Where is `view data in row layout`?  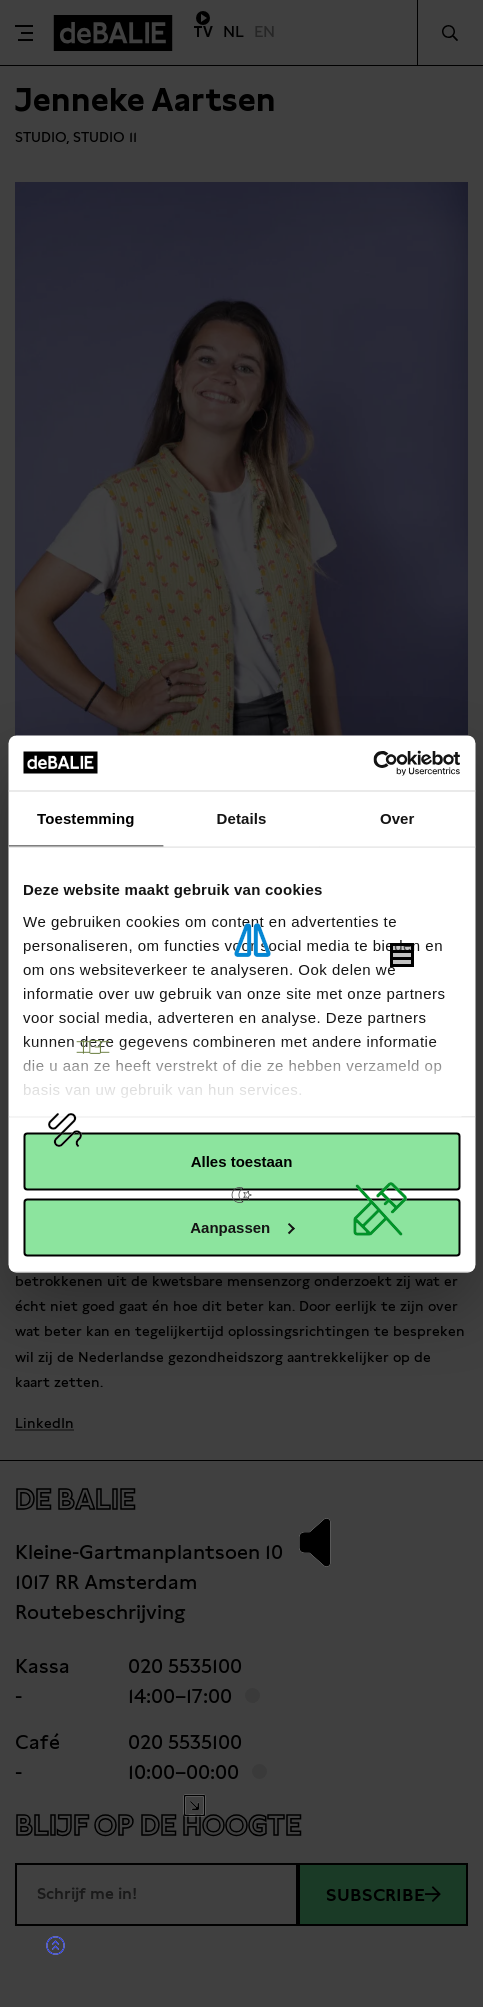 view data in row layout is located at coordinates (402, 955).